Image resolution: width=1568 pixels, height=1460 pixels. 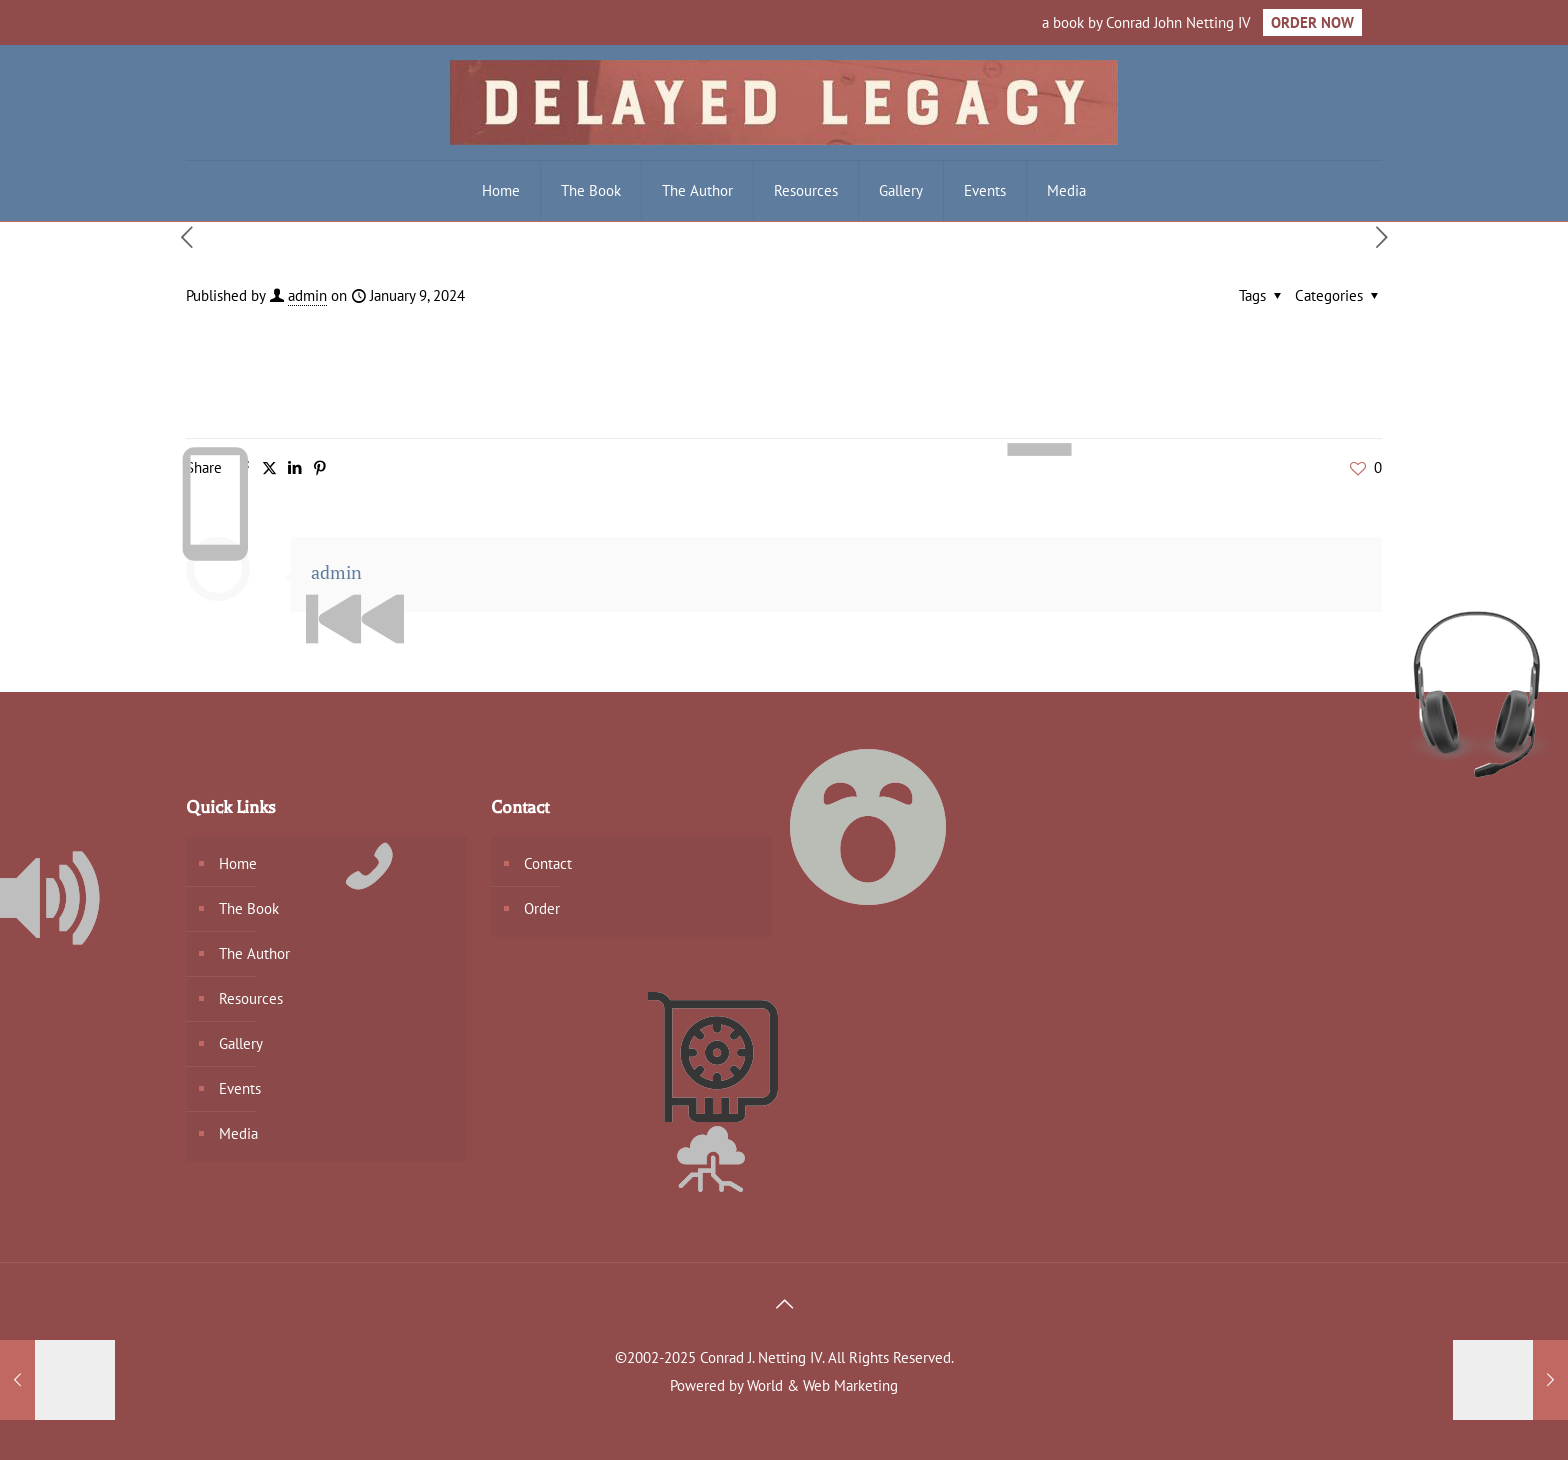 I want to click on audio headset device connected, so click(x=1476, y=693).